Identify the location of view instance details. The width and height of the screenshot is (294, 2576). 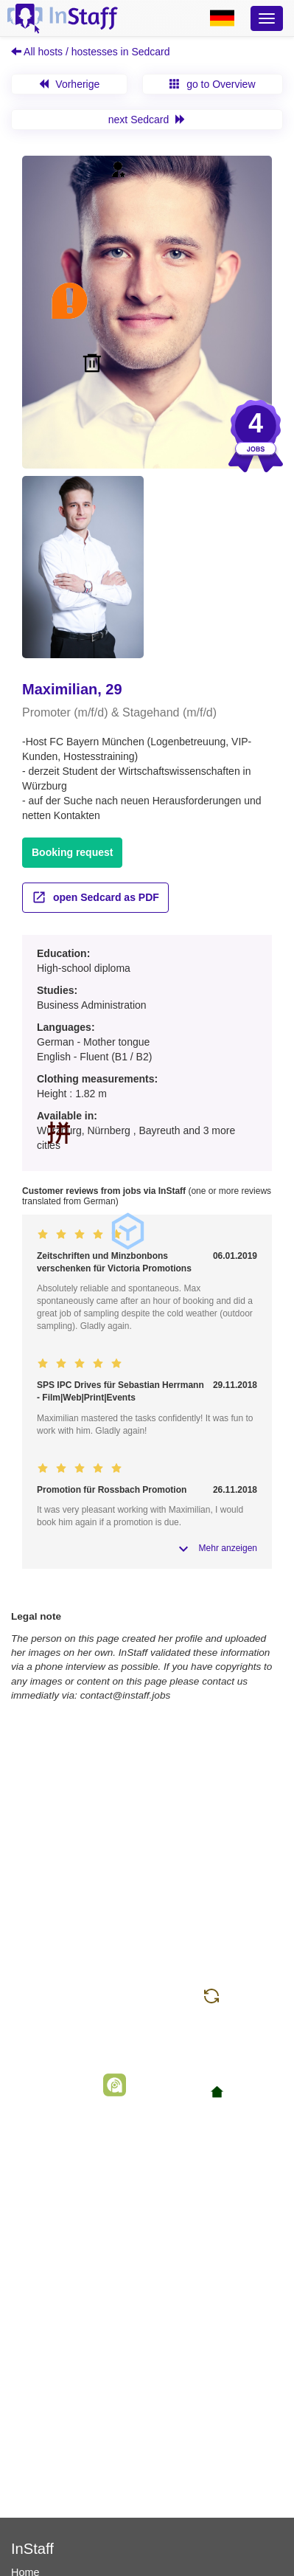
(127, 1231).